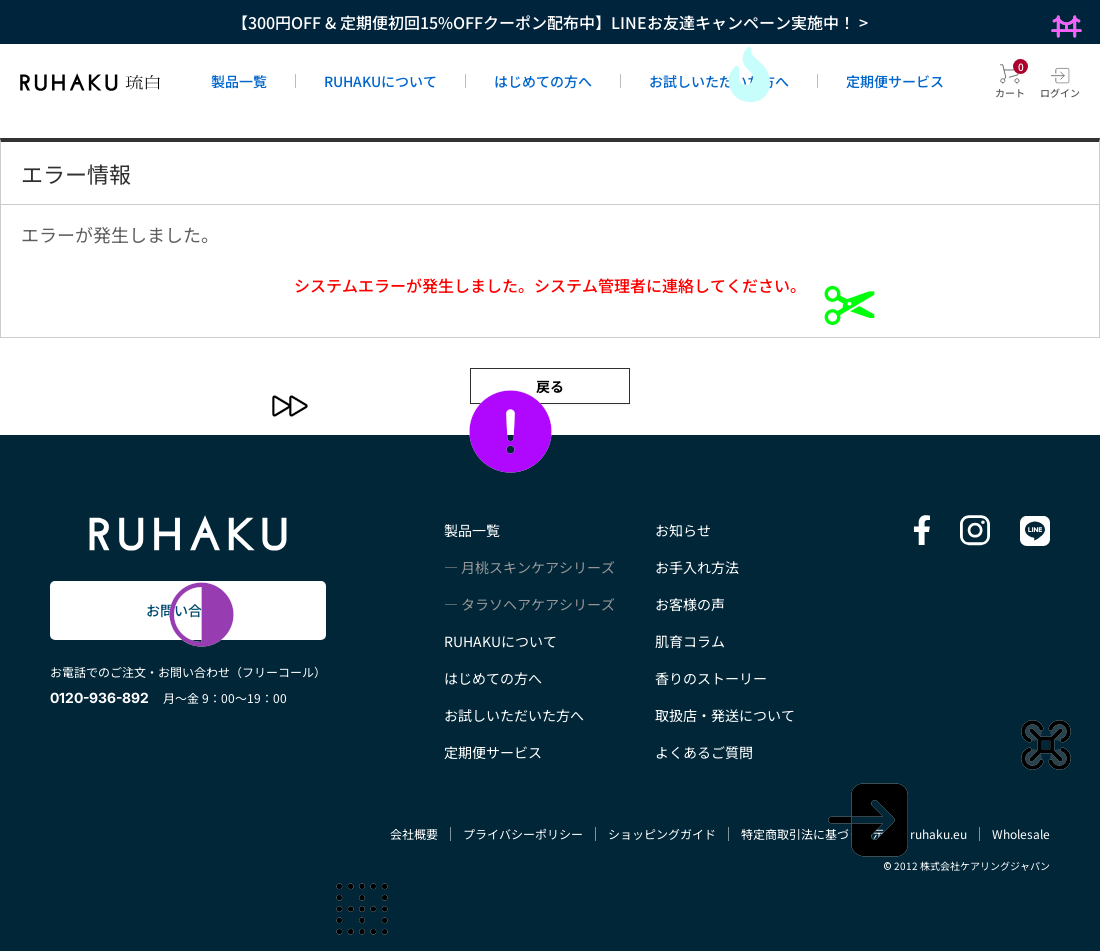  I want to click on log in to your account, so click(868, 820).